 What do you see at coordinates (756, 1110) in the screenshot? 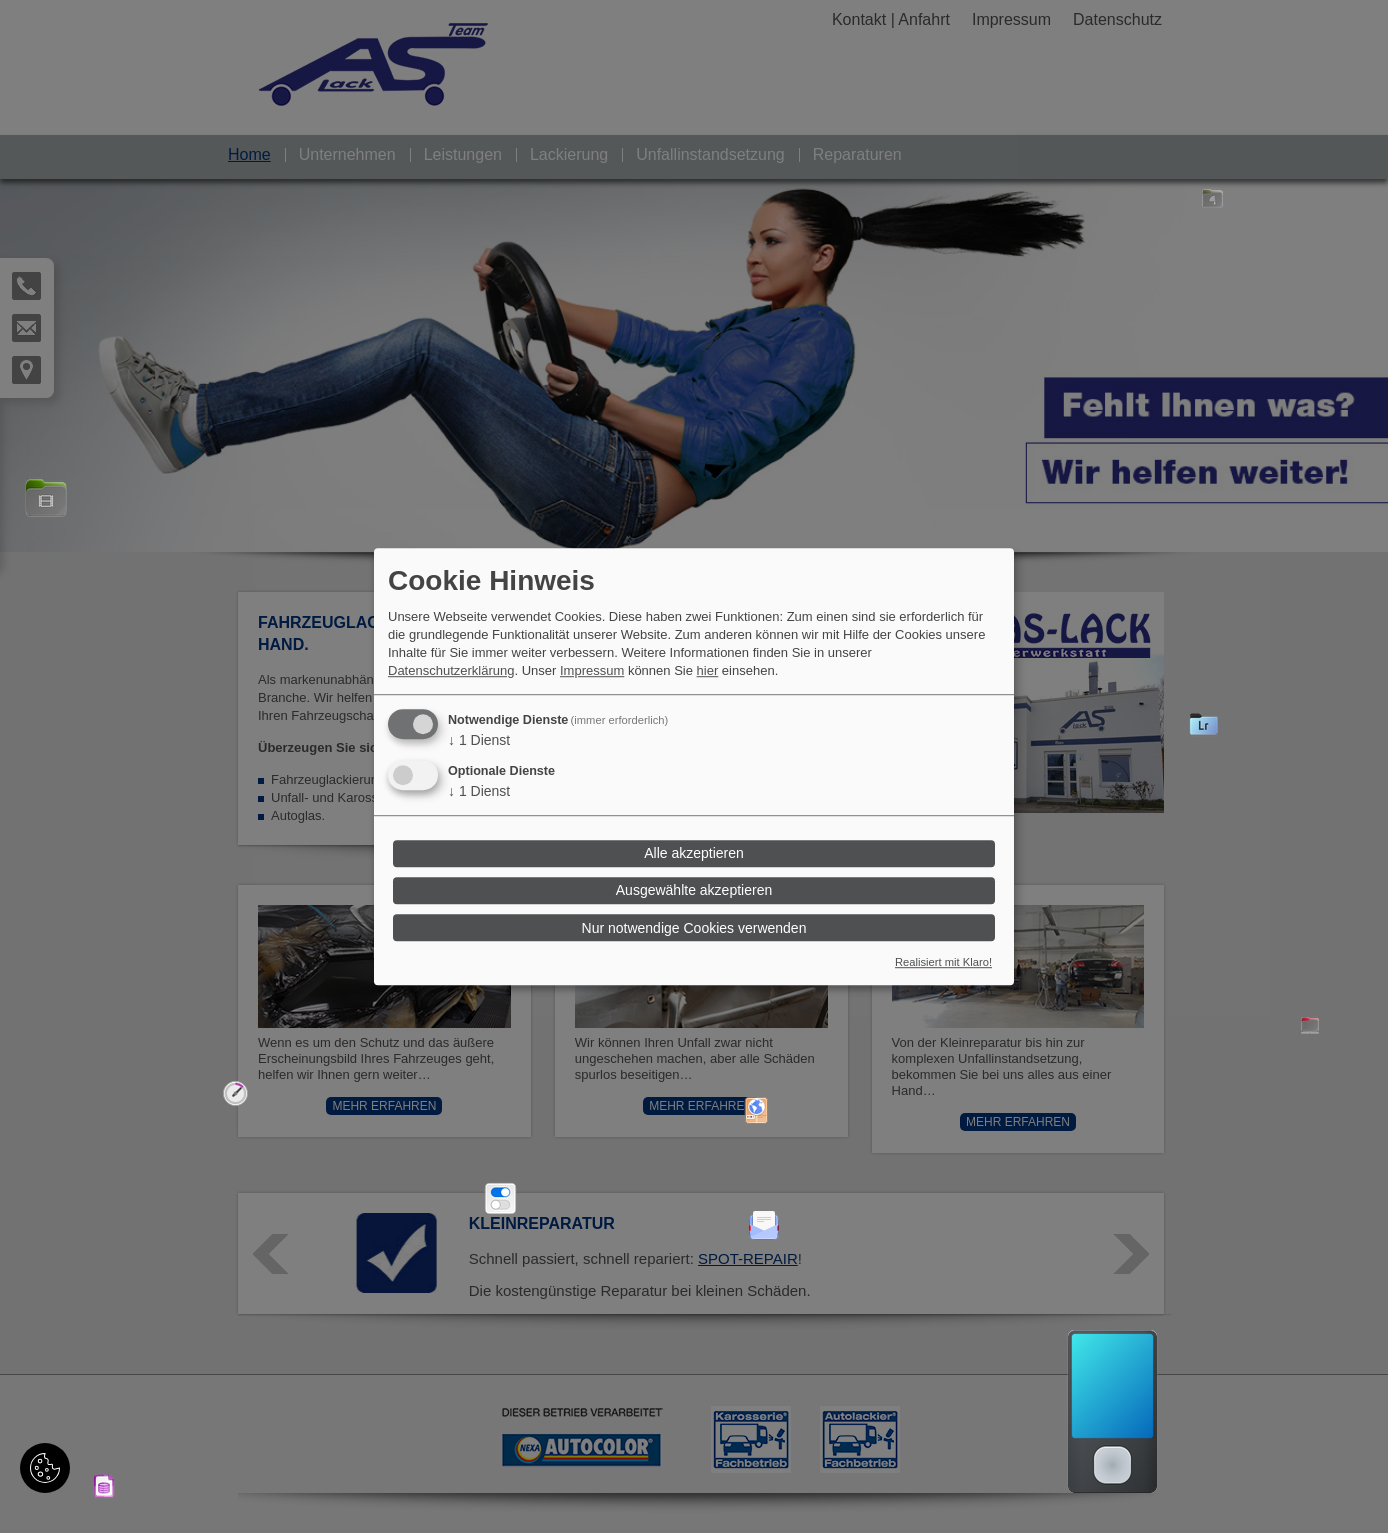
I see `indicates package cache is being updated` at bounding box center [756, 1110].